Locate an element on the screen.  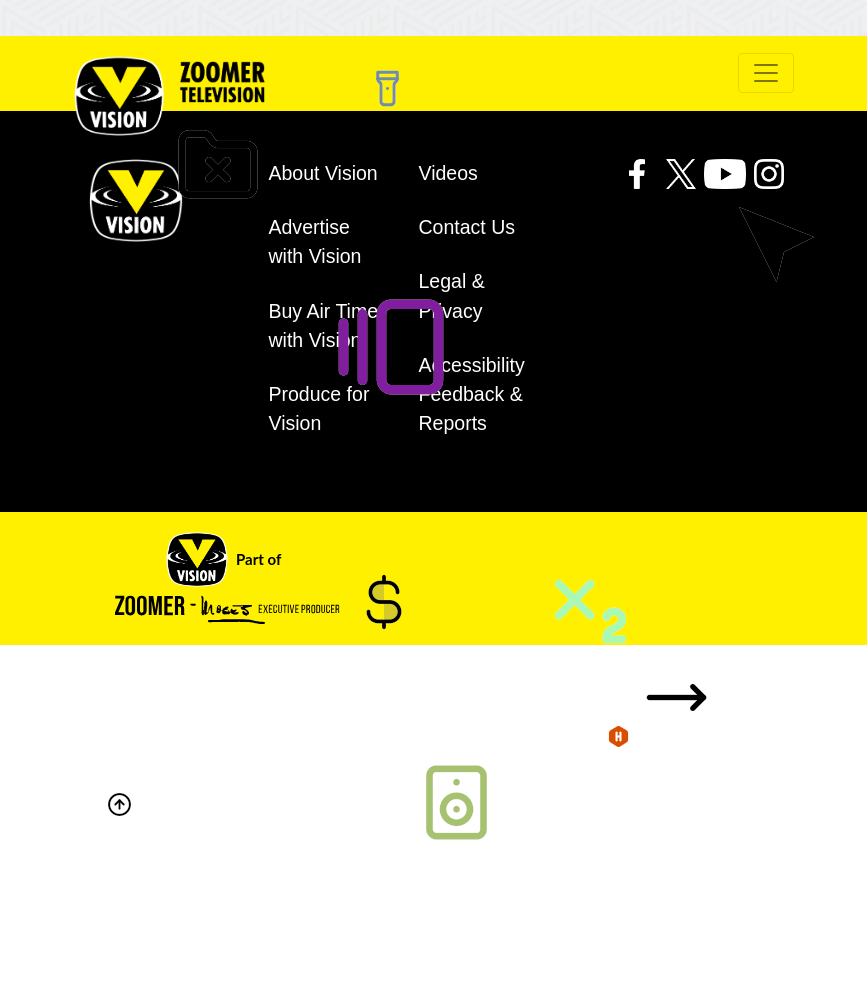
delete a folder is located at coordinates (218, 166).